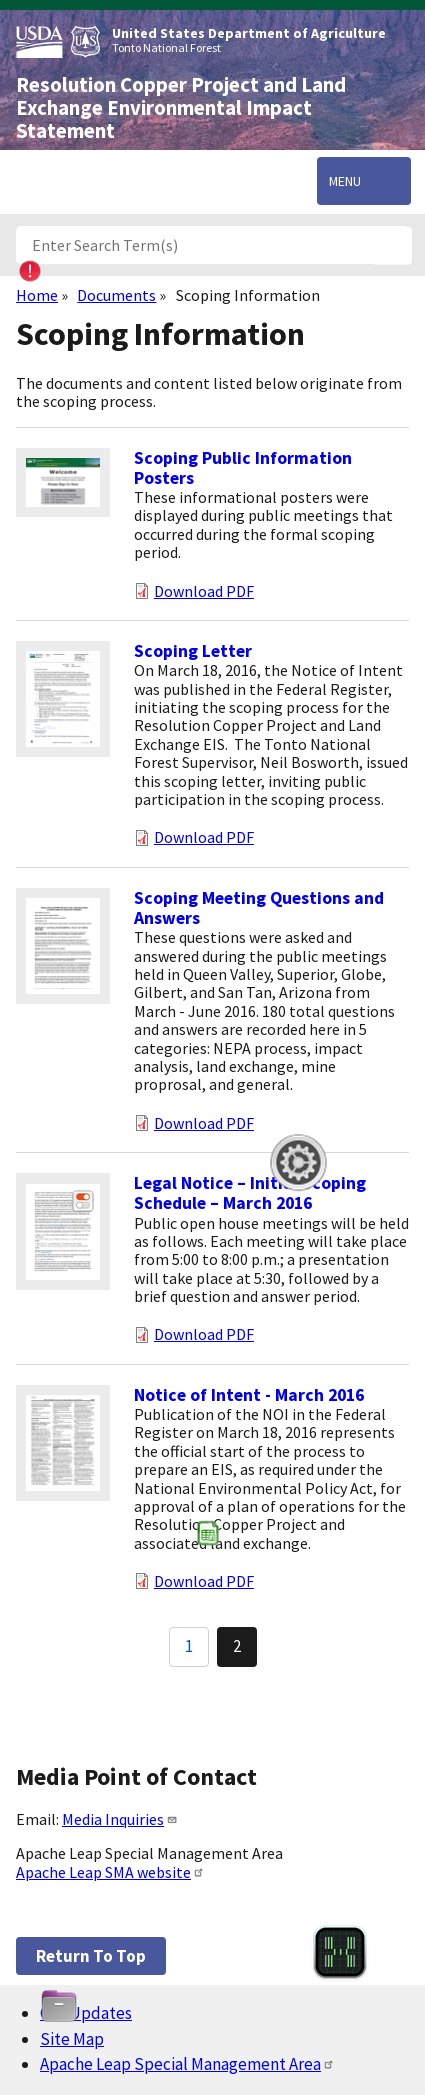  Describe the element at coordinates (340, 1952) in the screenshot. I see `open htop system monitor` at that location.